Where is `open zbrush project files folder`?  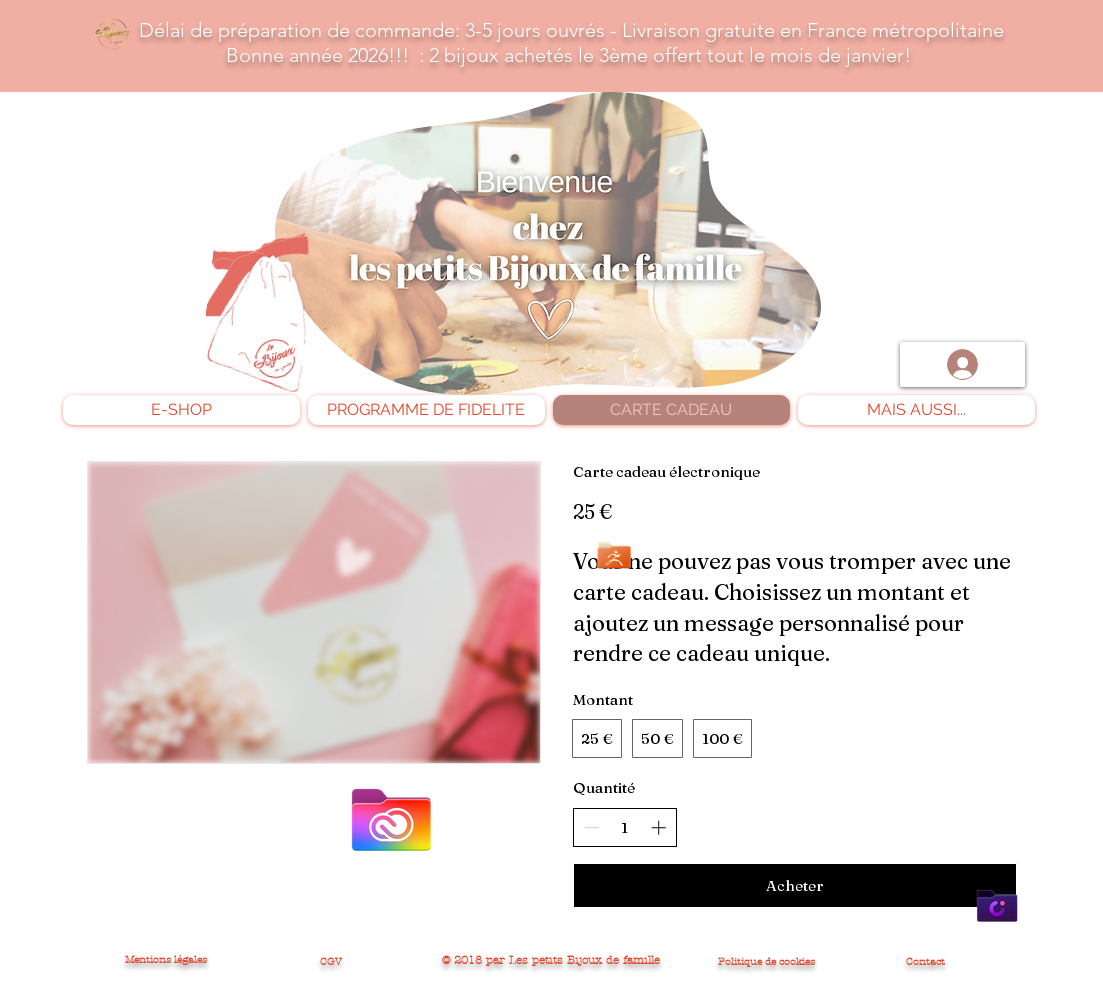
open zbrush project files folder is located at coordinates (614, 556).